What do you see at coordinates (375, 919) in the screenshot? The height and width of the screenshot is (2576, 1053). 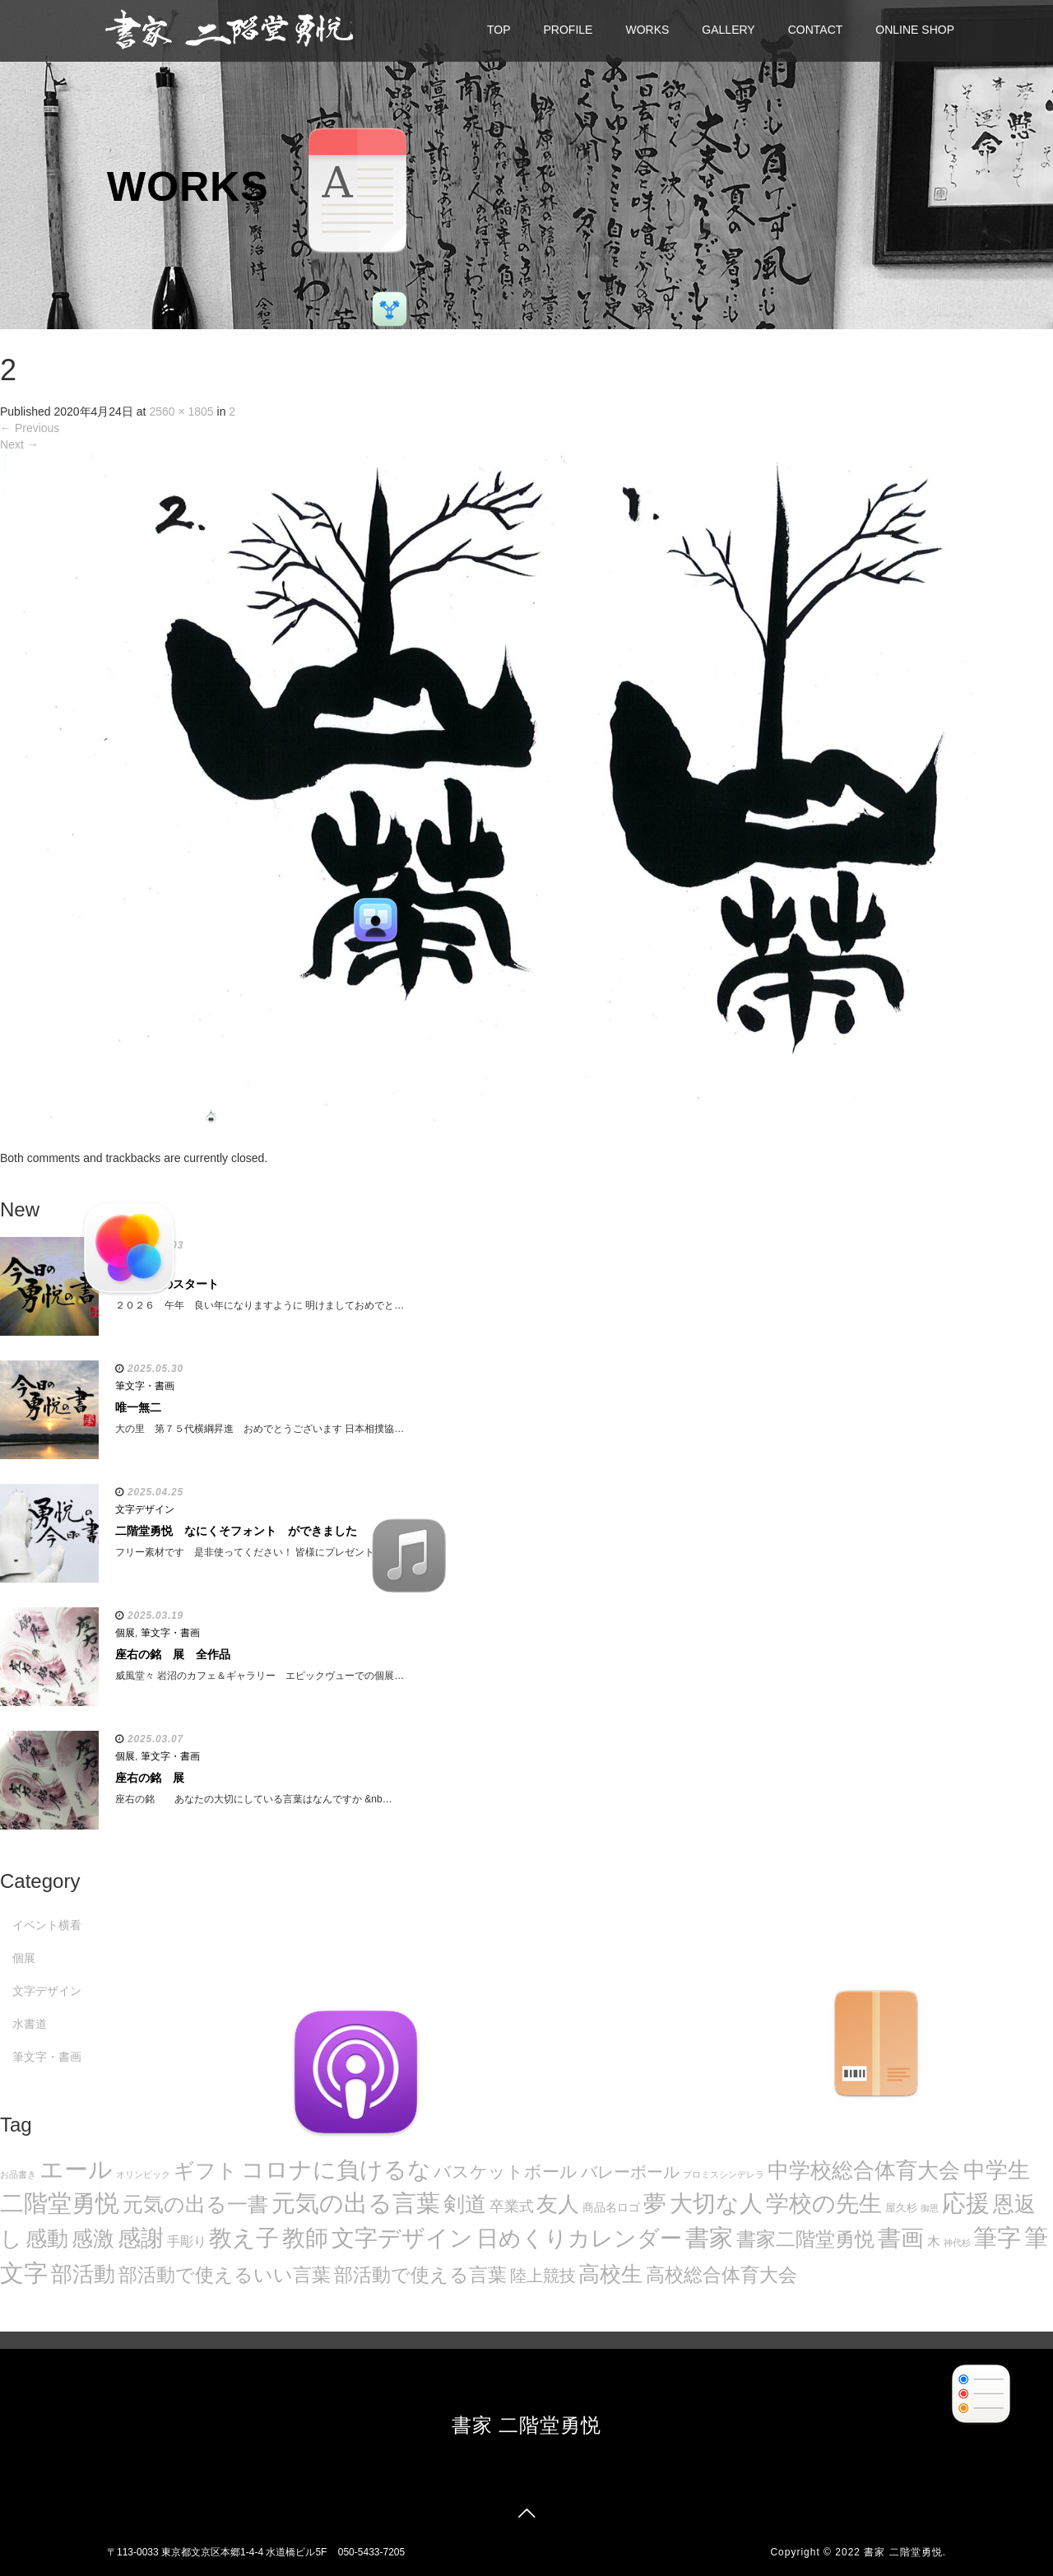 I see `open the screen sharing app` at bounding box center [375, 919].